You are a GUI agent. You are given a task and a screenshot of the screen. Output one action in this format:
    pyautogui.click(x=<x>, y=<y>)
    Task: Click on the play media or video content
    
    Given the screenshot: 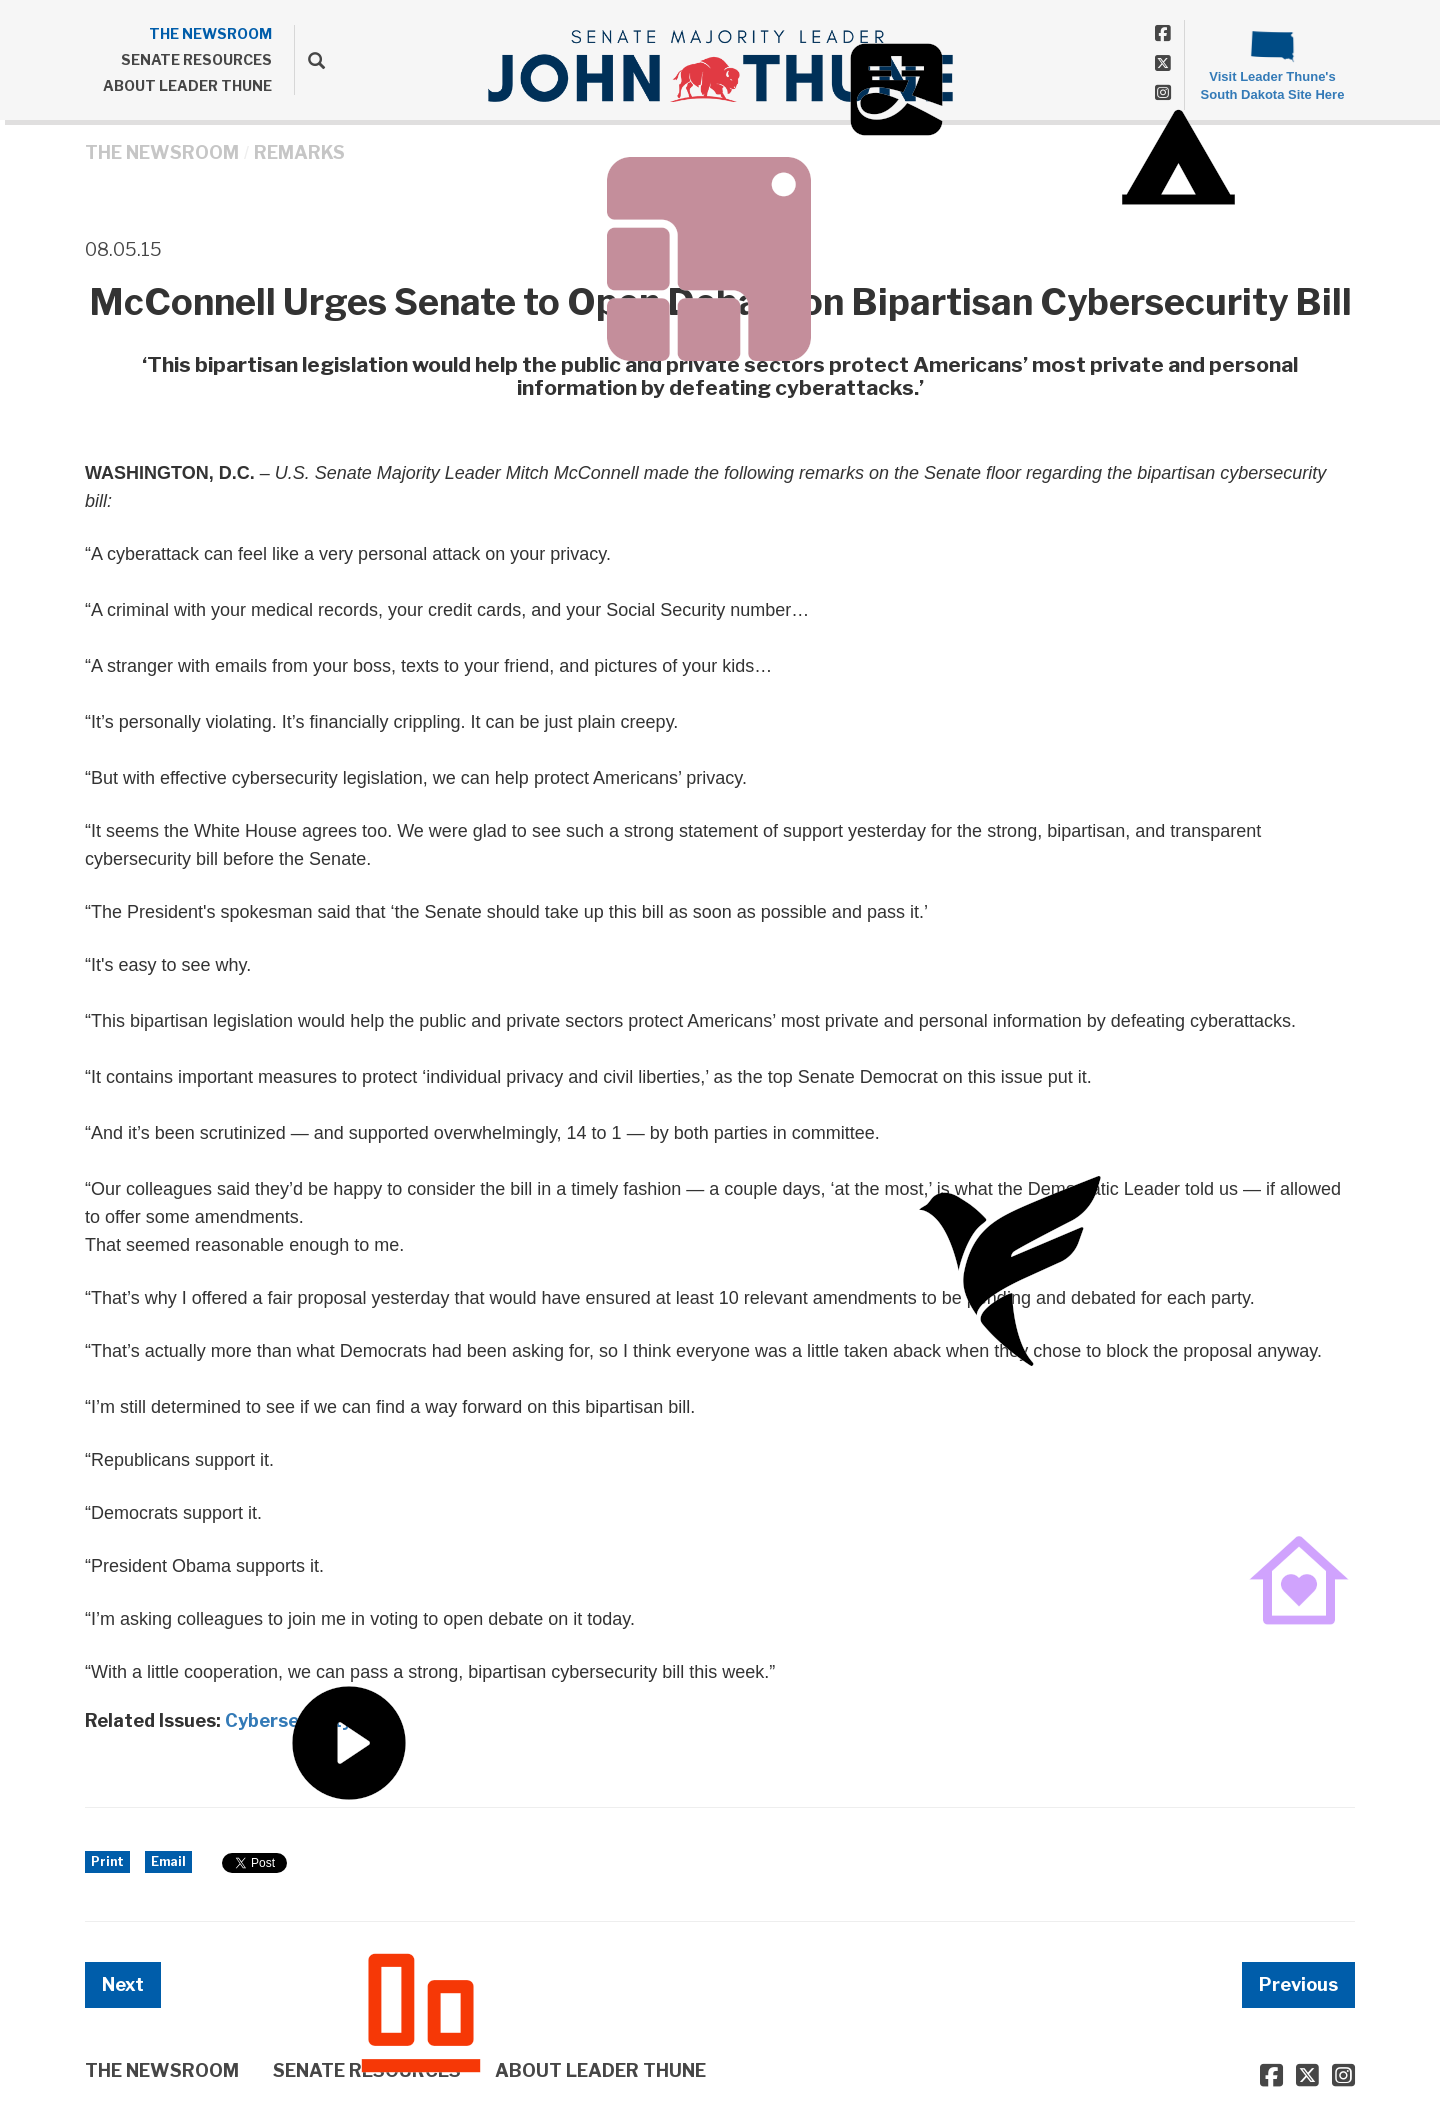 What is the action you would take?
    pyautogui.click(x=349, y=1743)
    